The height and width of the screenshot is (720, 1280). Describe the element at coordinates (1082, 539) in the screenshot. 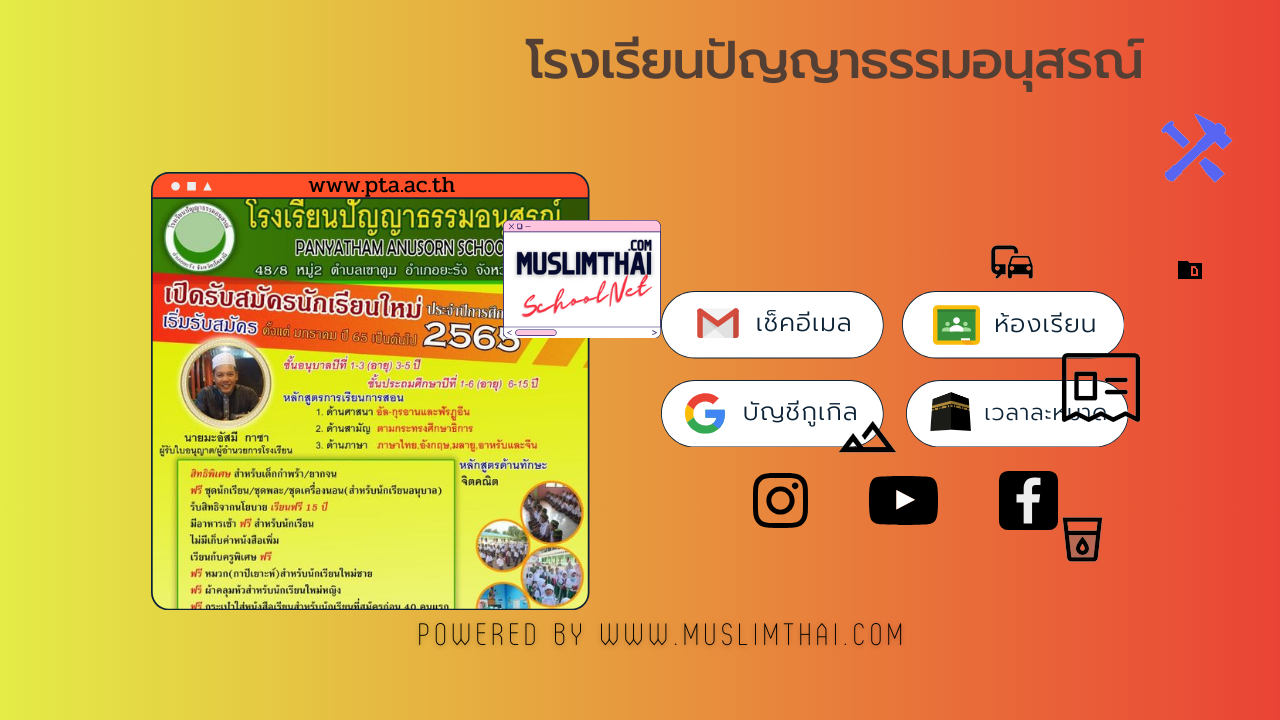

I see `find nearby drink or beverage locations` at that location.